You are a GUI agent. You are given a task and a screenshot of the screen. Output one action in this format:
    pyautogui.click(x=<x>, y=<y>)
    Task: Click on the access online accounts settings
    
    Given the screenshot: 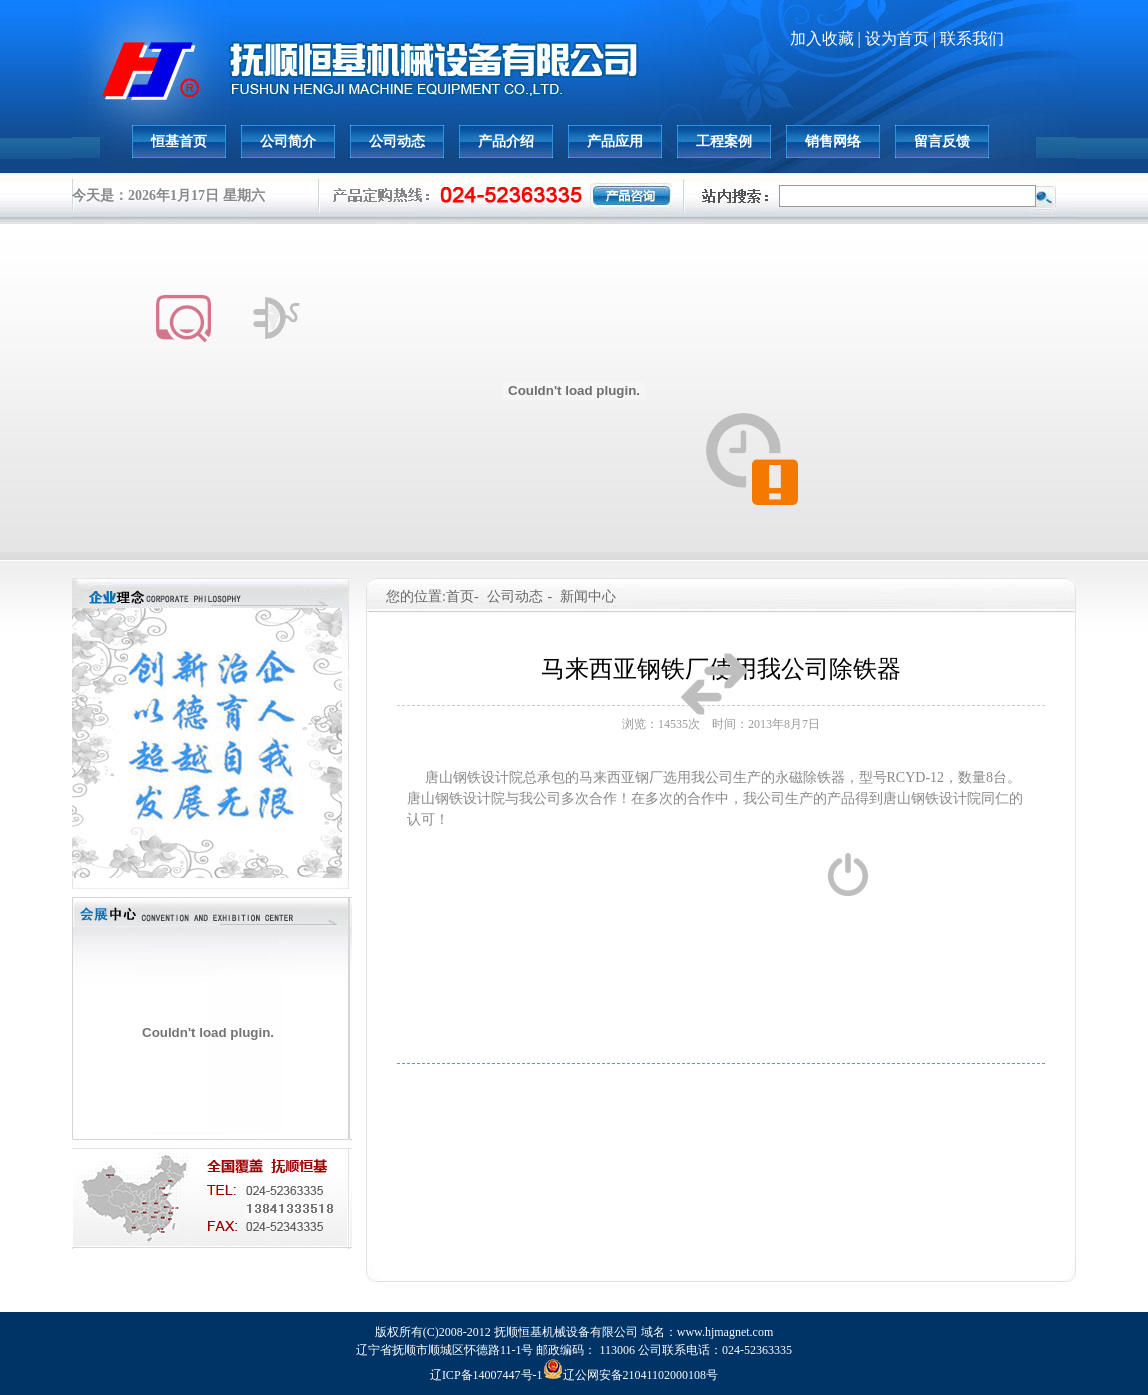 What is the action you would take?
    pyautogui.click(x=277, y=318)
    